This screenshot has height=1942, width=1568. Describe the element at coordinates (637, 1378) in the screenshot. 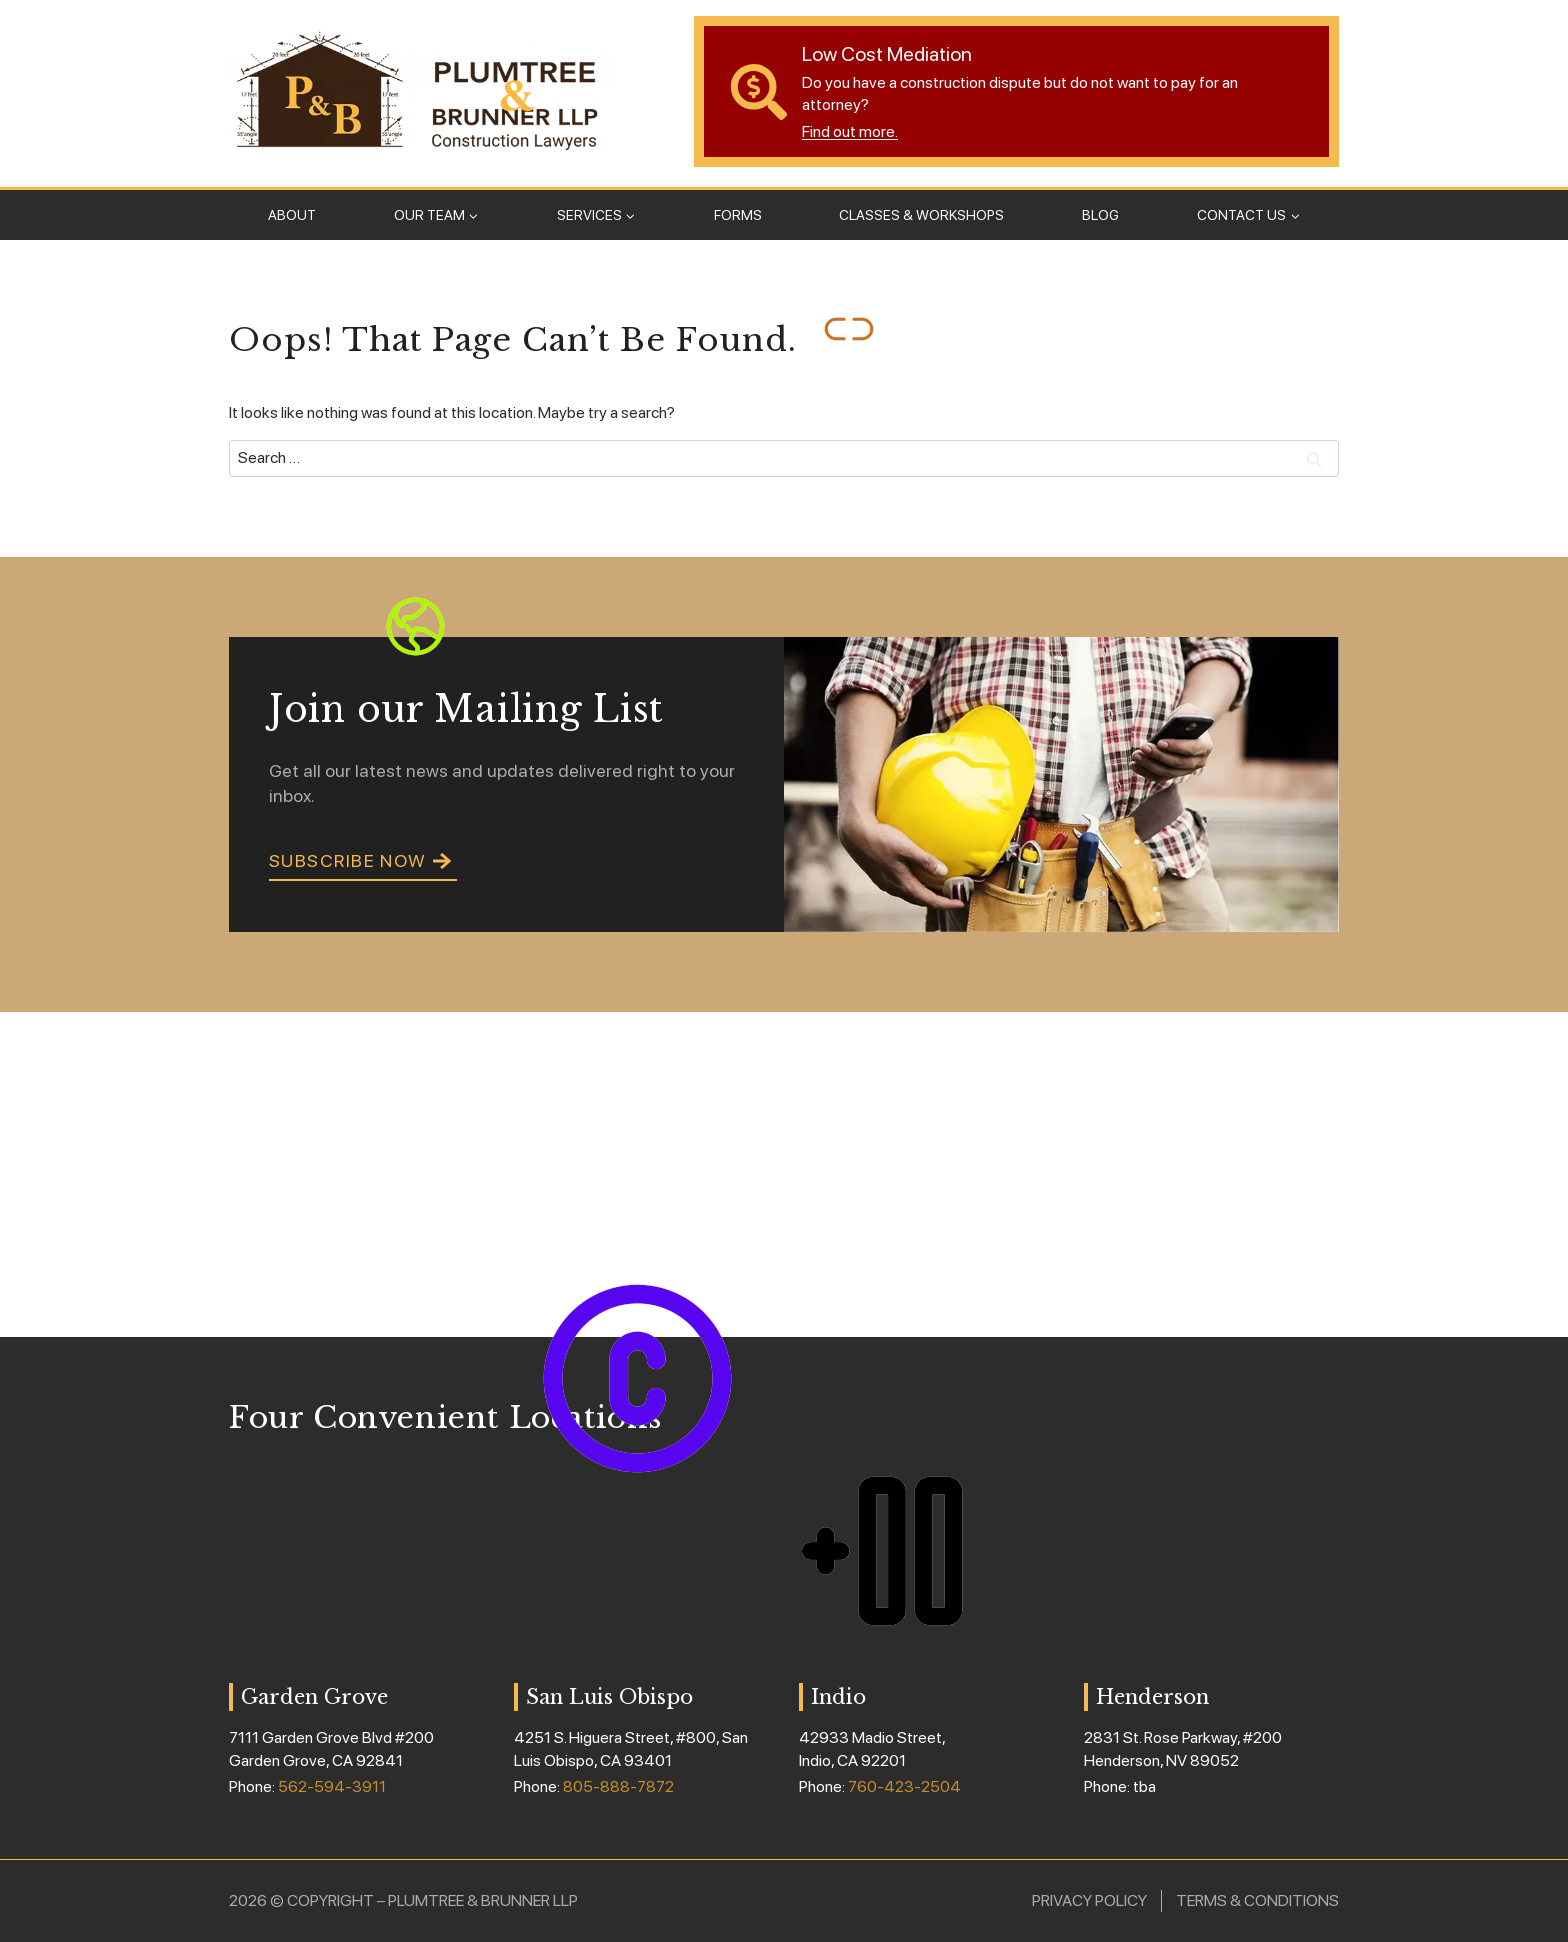

I see `indicates copyright or copyrighted content` at that location.